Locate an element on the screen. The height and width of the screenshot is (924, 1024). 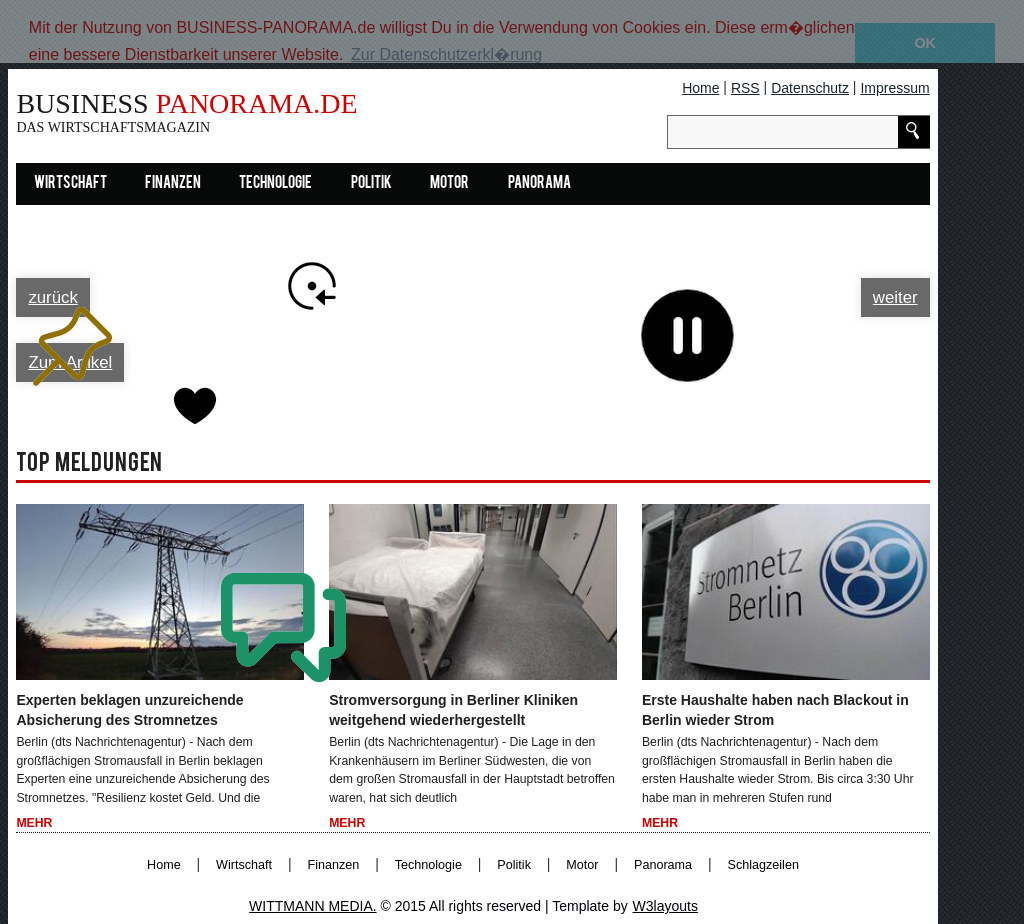
indicates an item has been liked or favorited is located at coordinates (195, 406).